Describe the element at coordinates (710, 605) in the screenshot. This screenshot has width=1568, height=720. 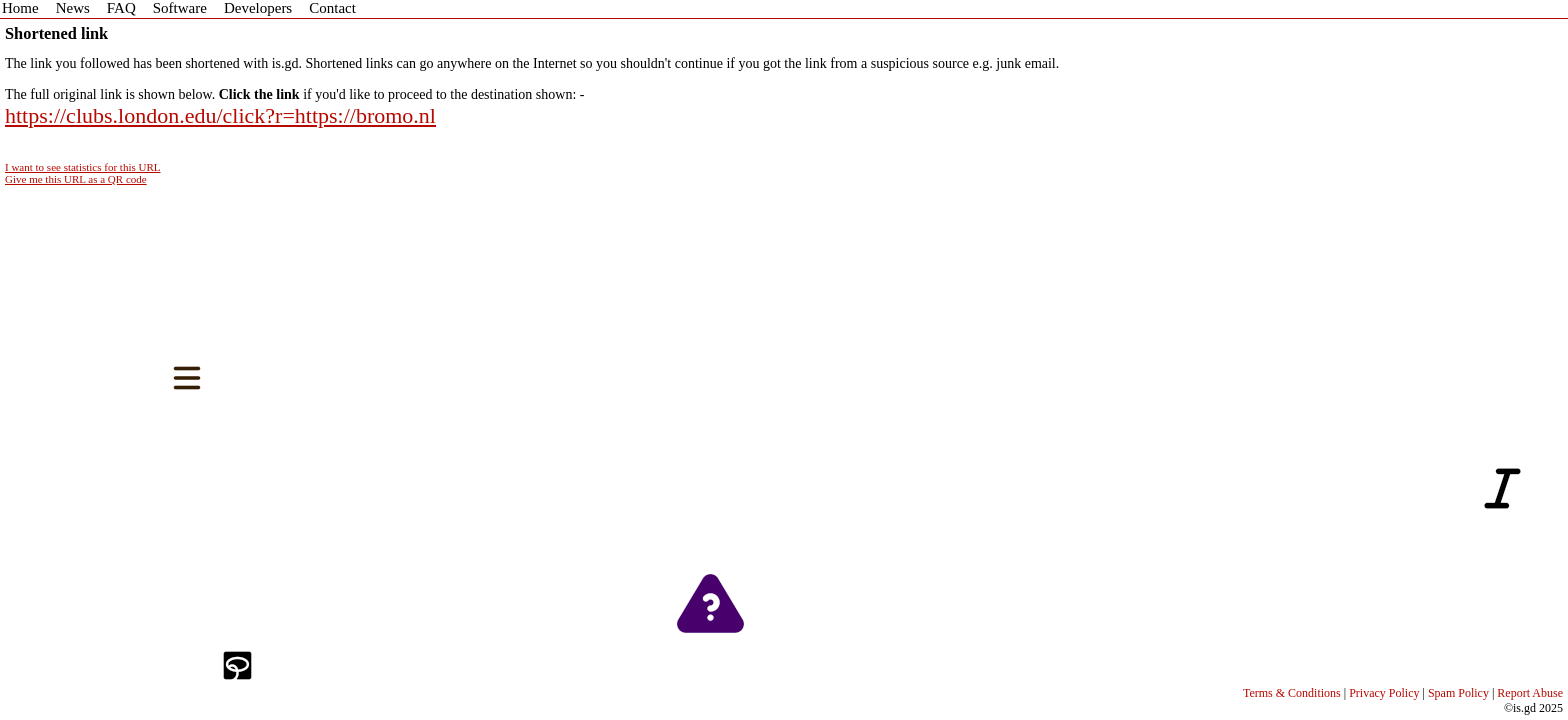
I see `indicates a warning or caution that requires attention` at that location.